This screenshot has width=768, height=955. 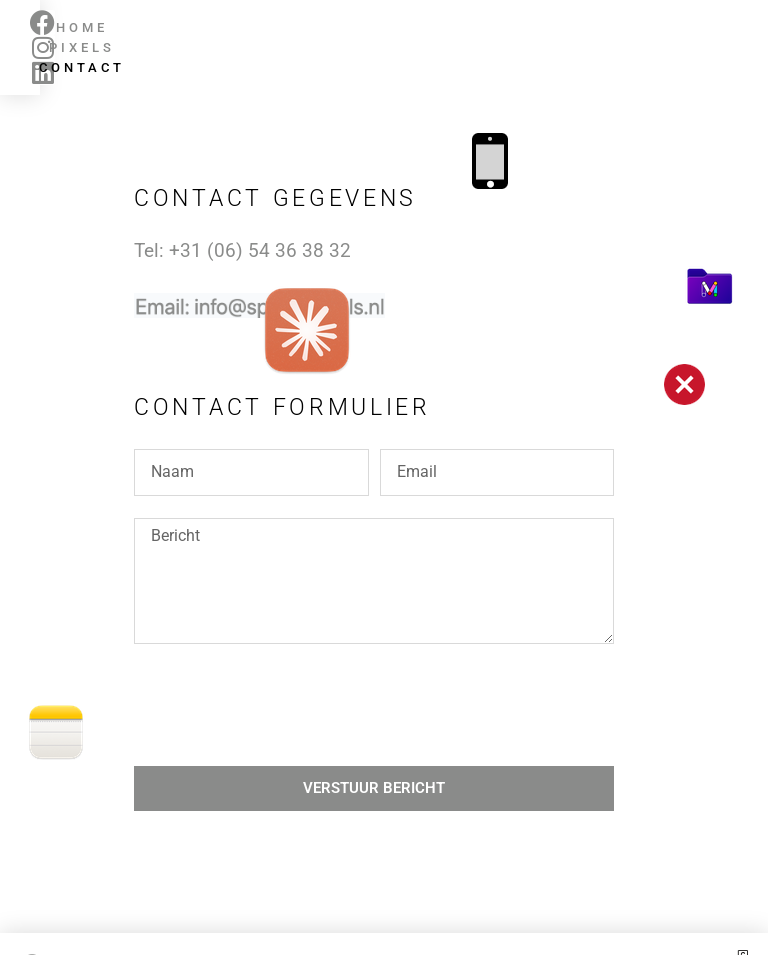 What do you see at coordinates (684, 384) in the screenshot?
I see `close the current dialog or modal window` at bounding box center [684, 384].